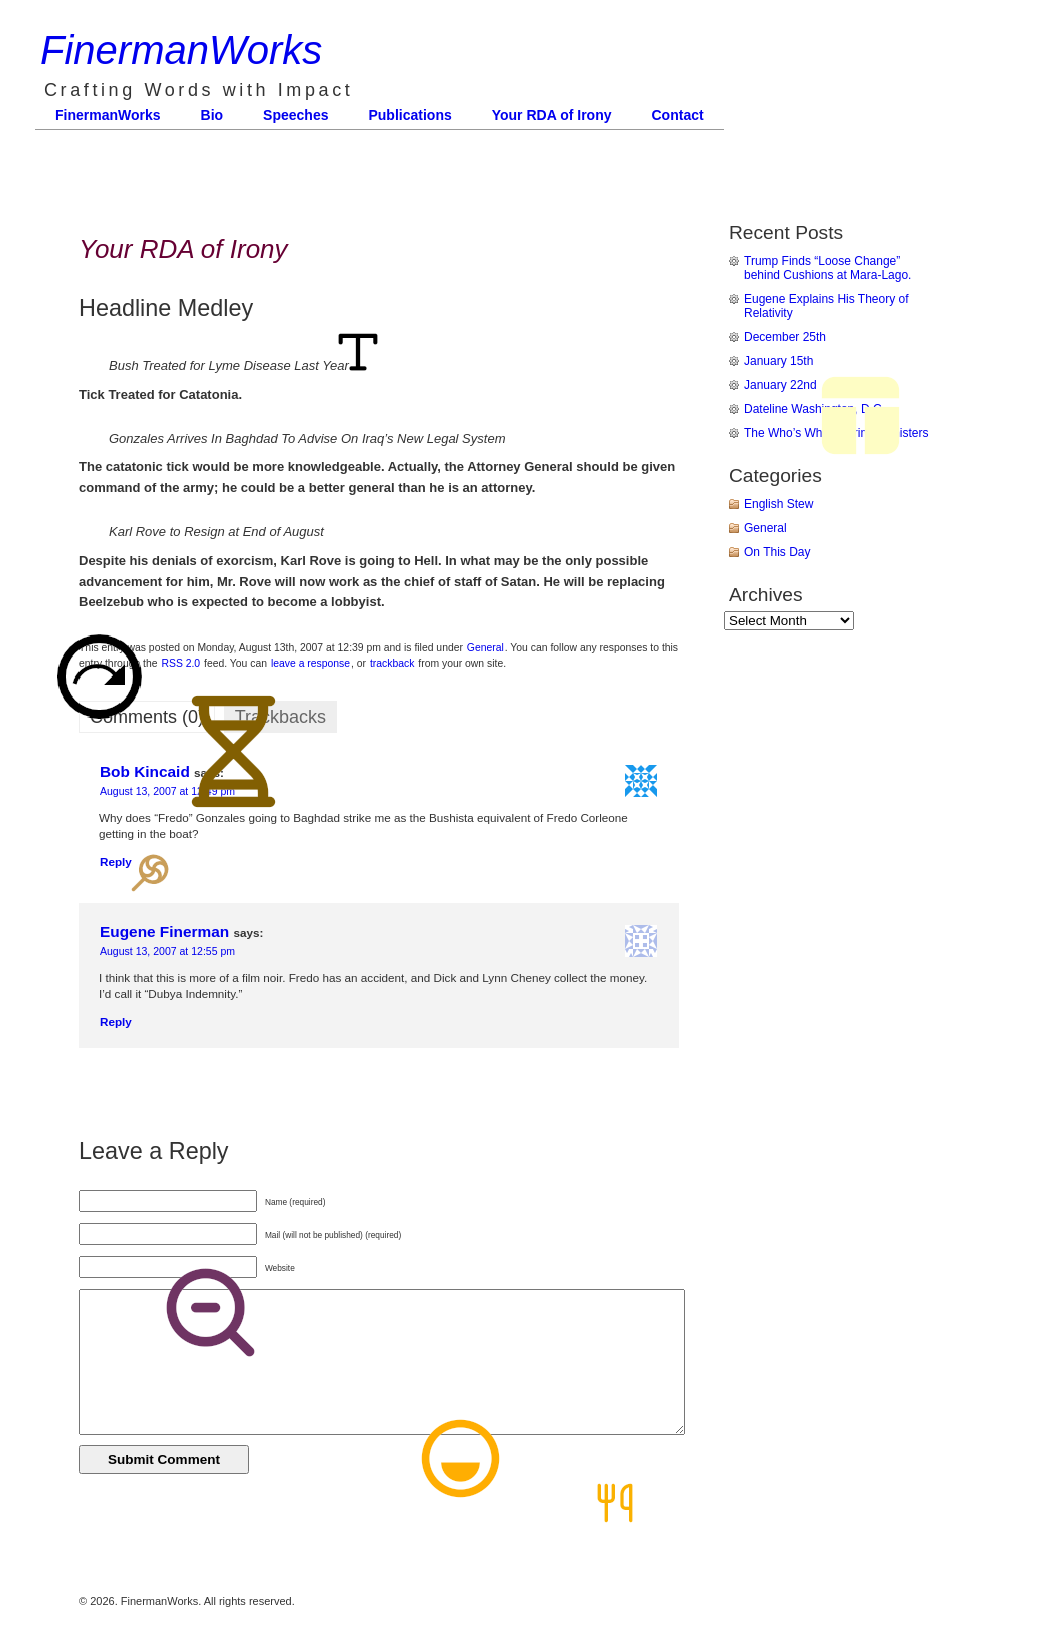  What do you see at coordinates (233, 751) in the screenshot?
I see `indicates a process is in progress` at bounding box center [233, 751].